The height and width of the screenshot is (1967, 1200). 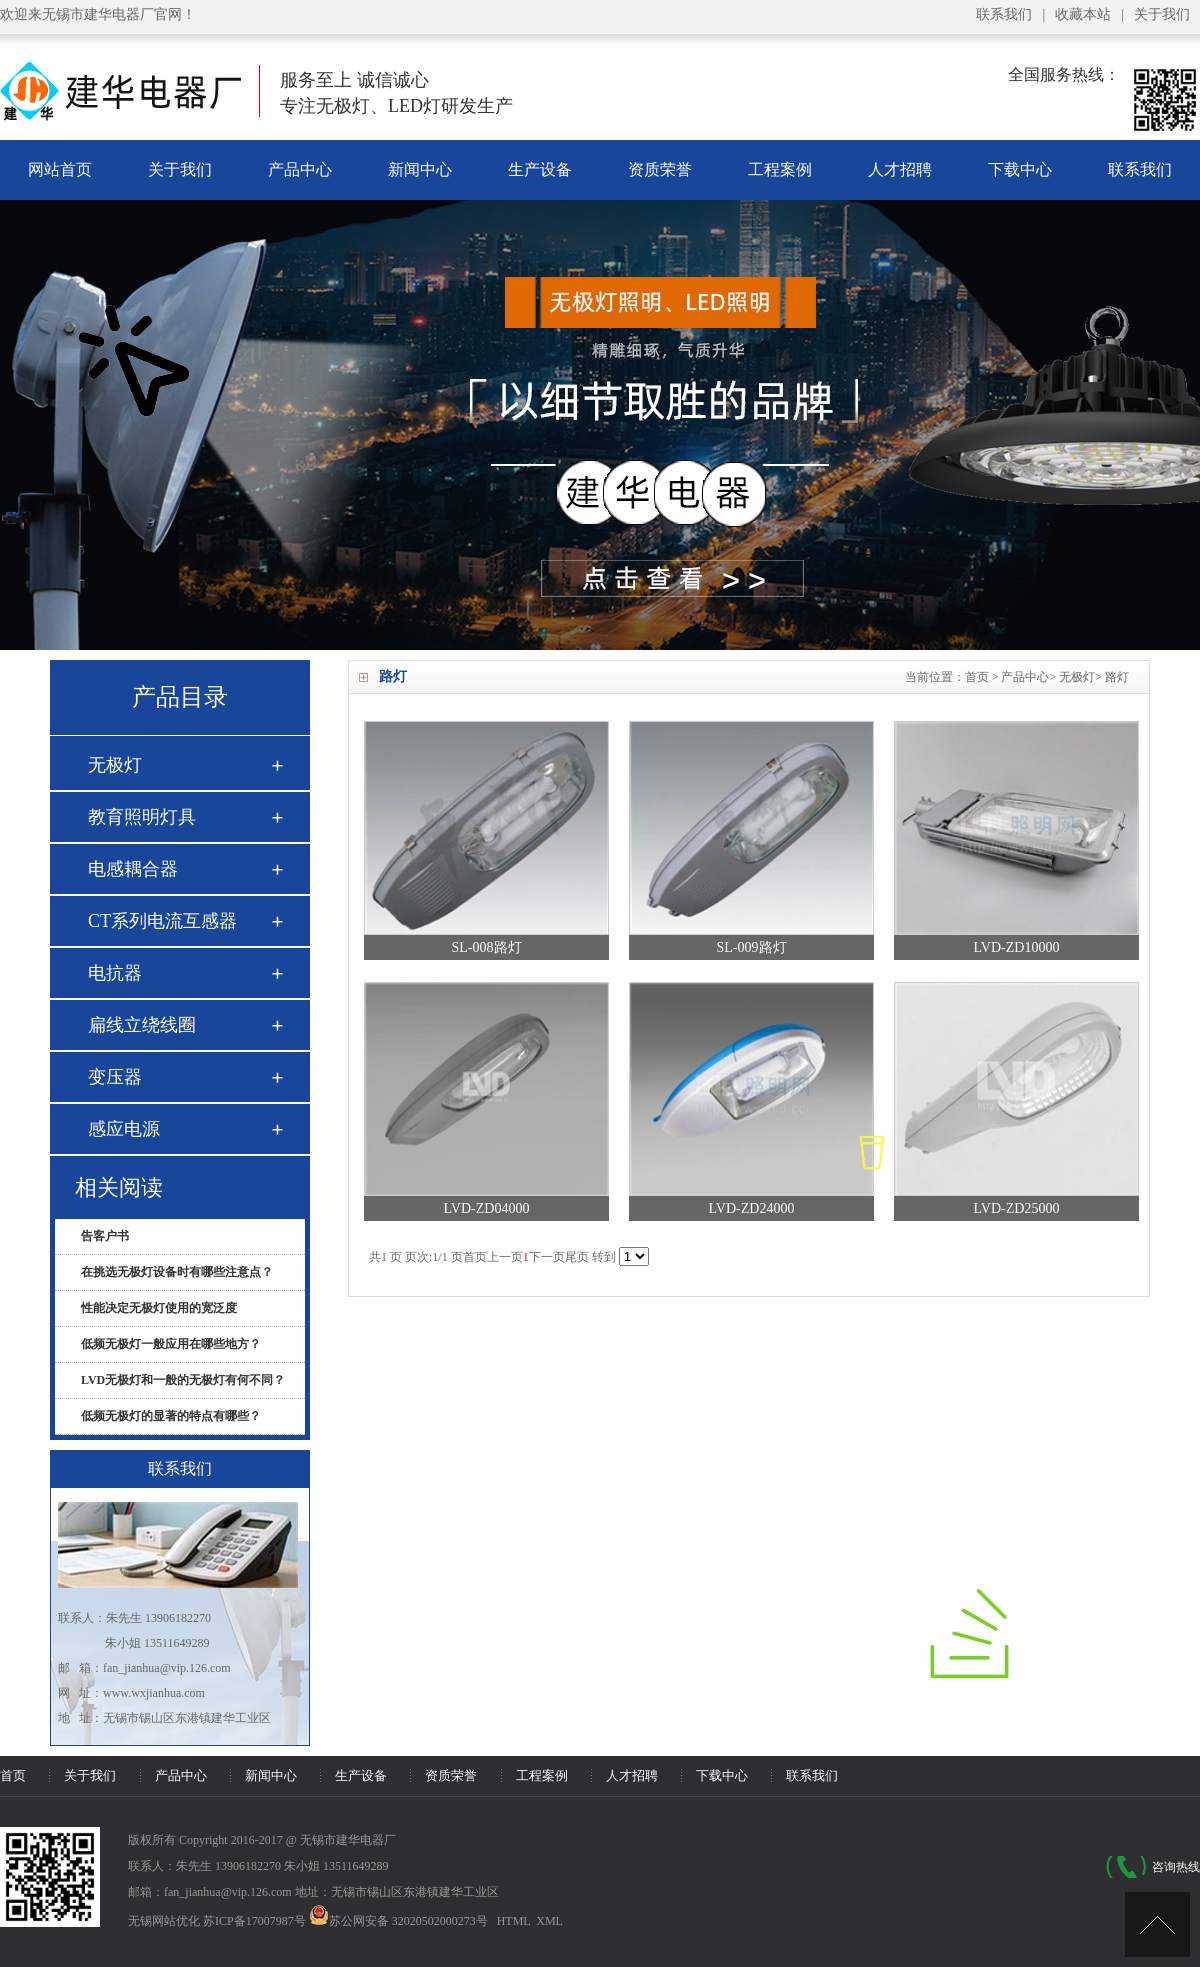 What do you see at coordinates (872, 1152) in the screenshot?
I see `view nearby bars or pubs` at bounding box center [872, 1152].